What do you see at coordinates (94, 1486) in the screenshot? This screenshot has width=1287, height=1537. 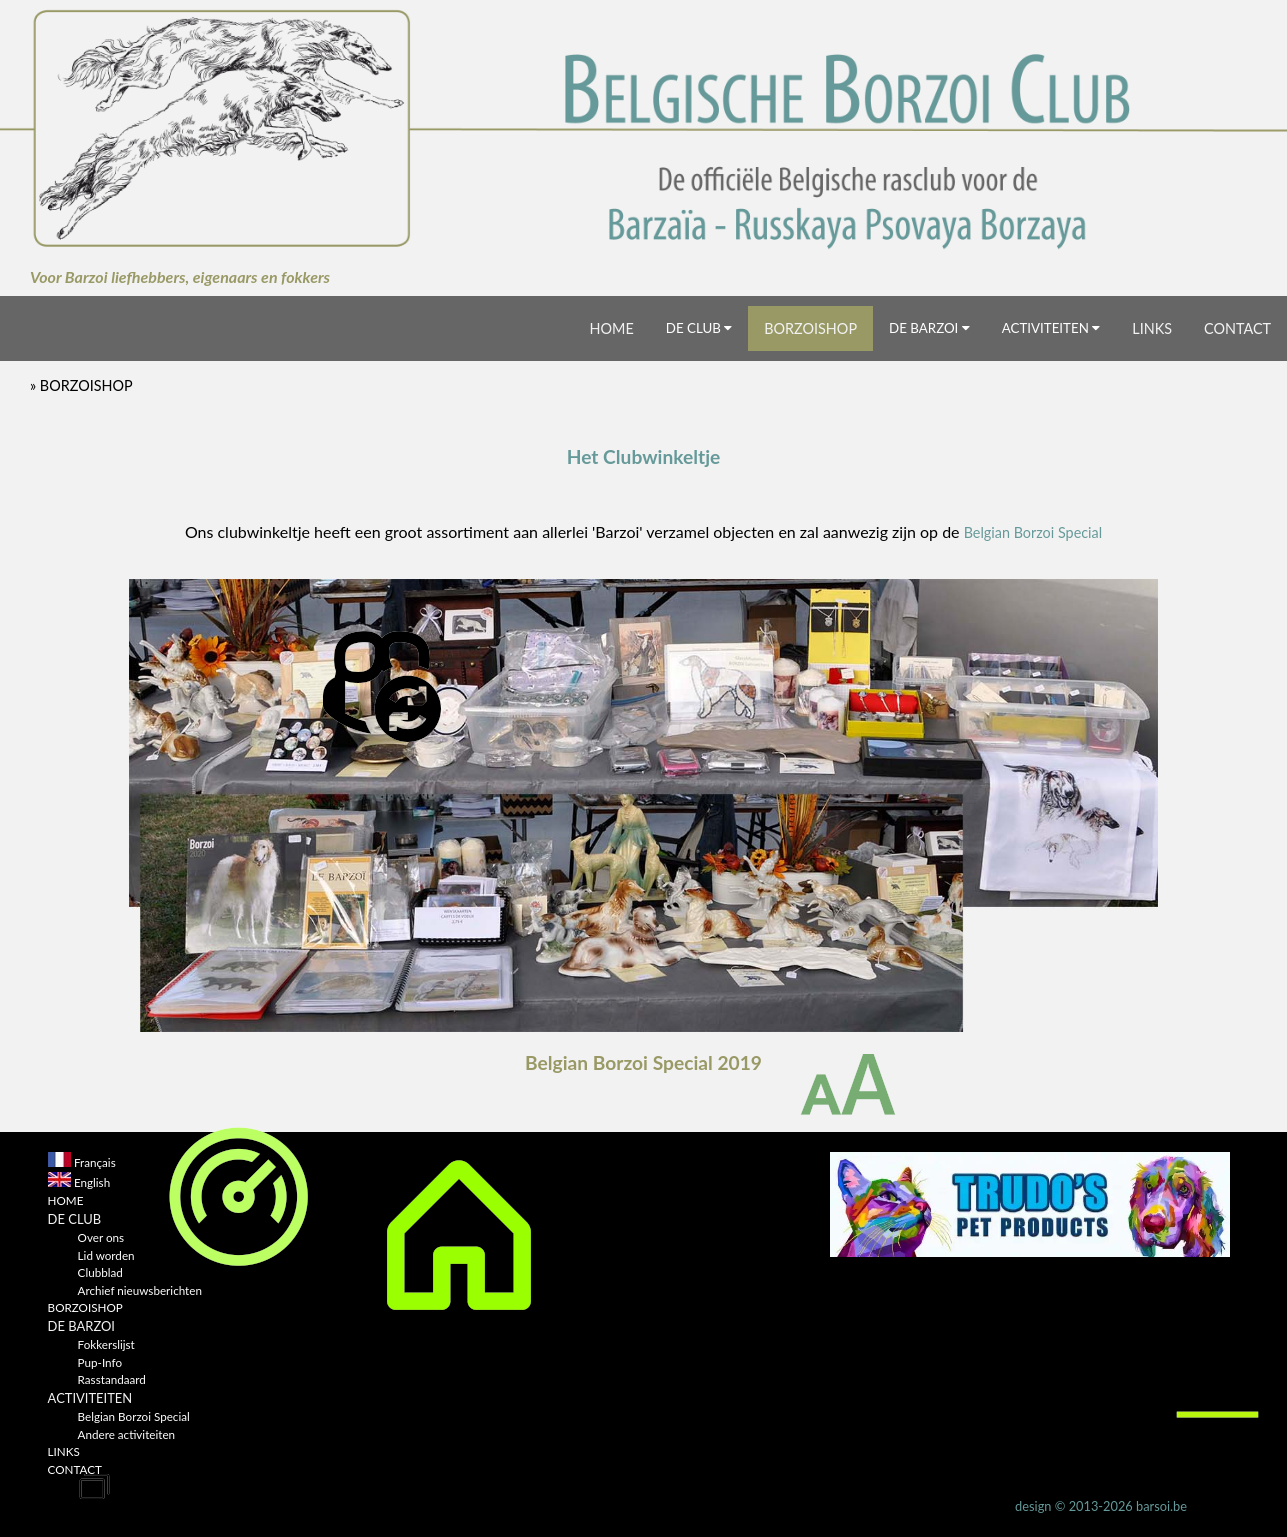 I see `view stacked cards or layers` at bounding box center [94, 1486].